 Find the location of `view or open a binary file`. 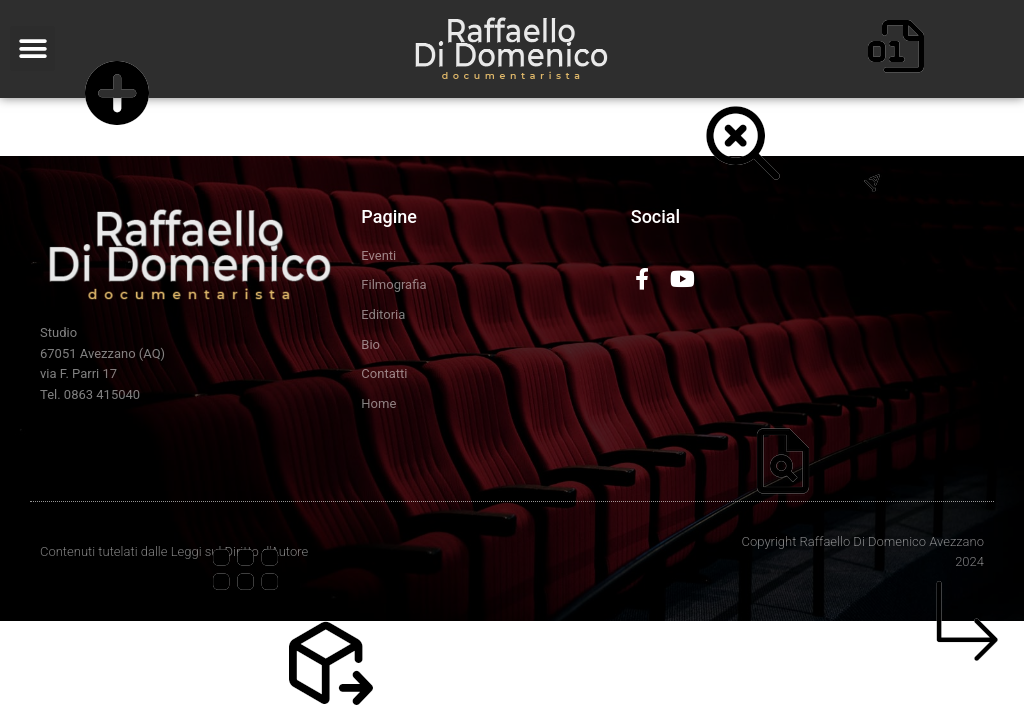

view or open a binary file is located at coordinates (896, 48).